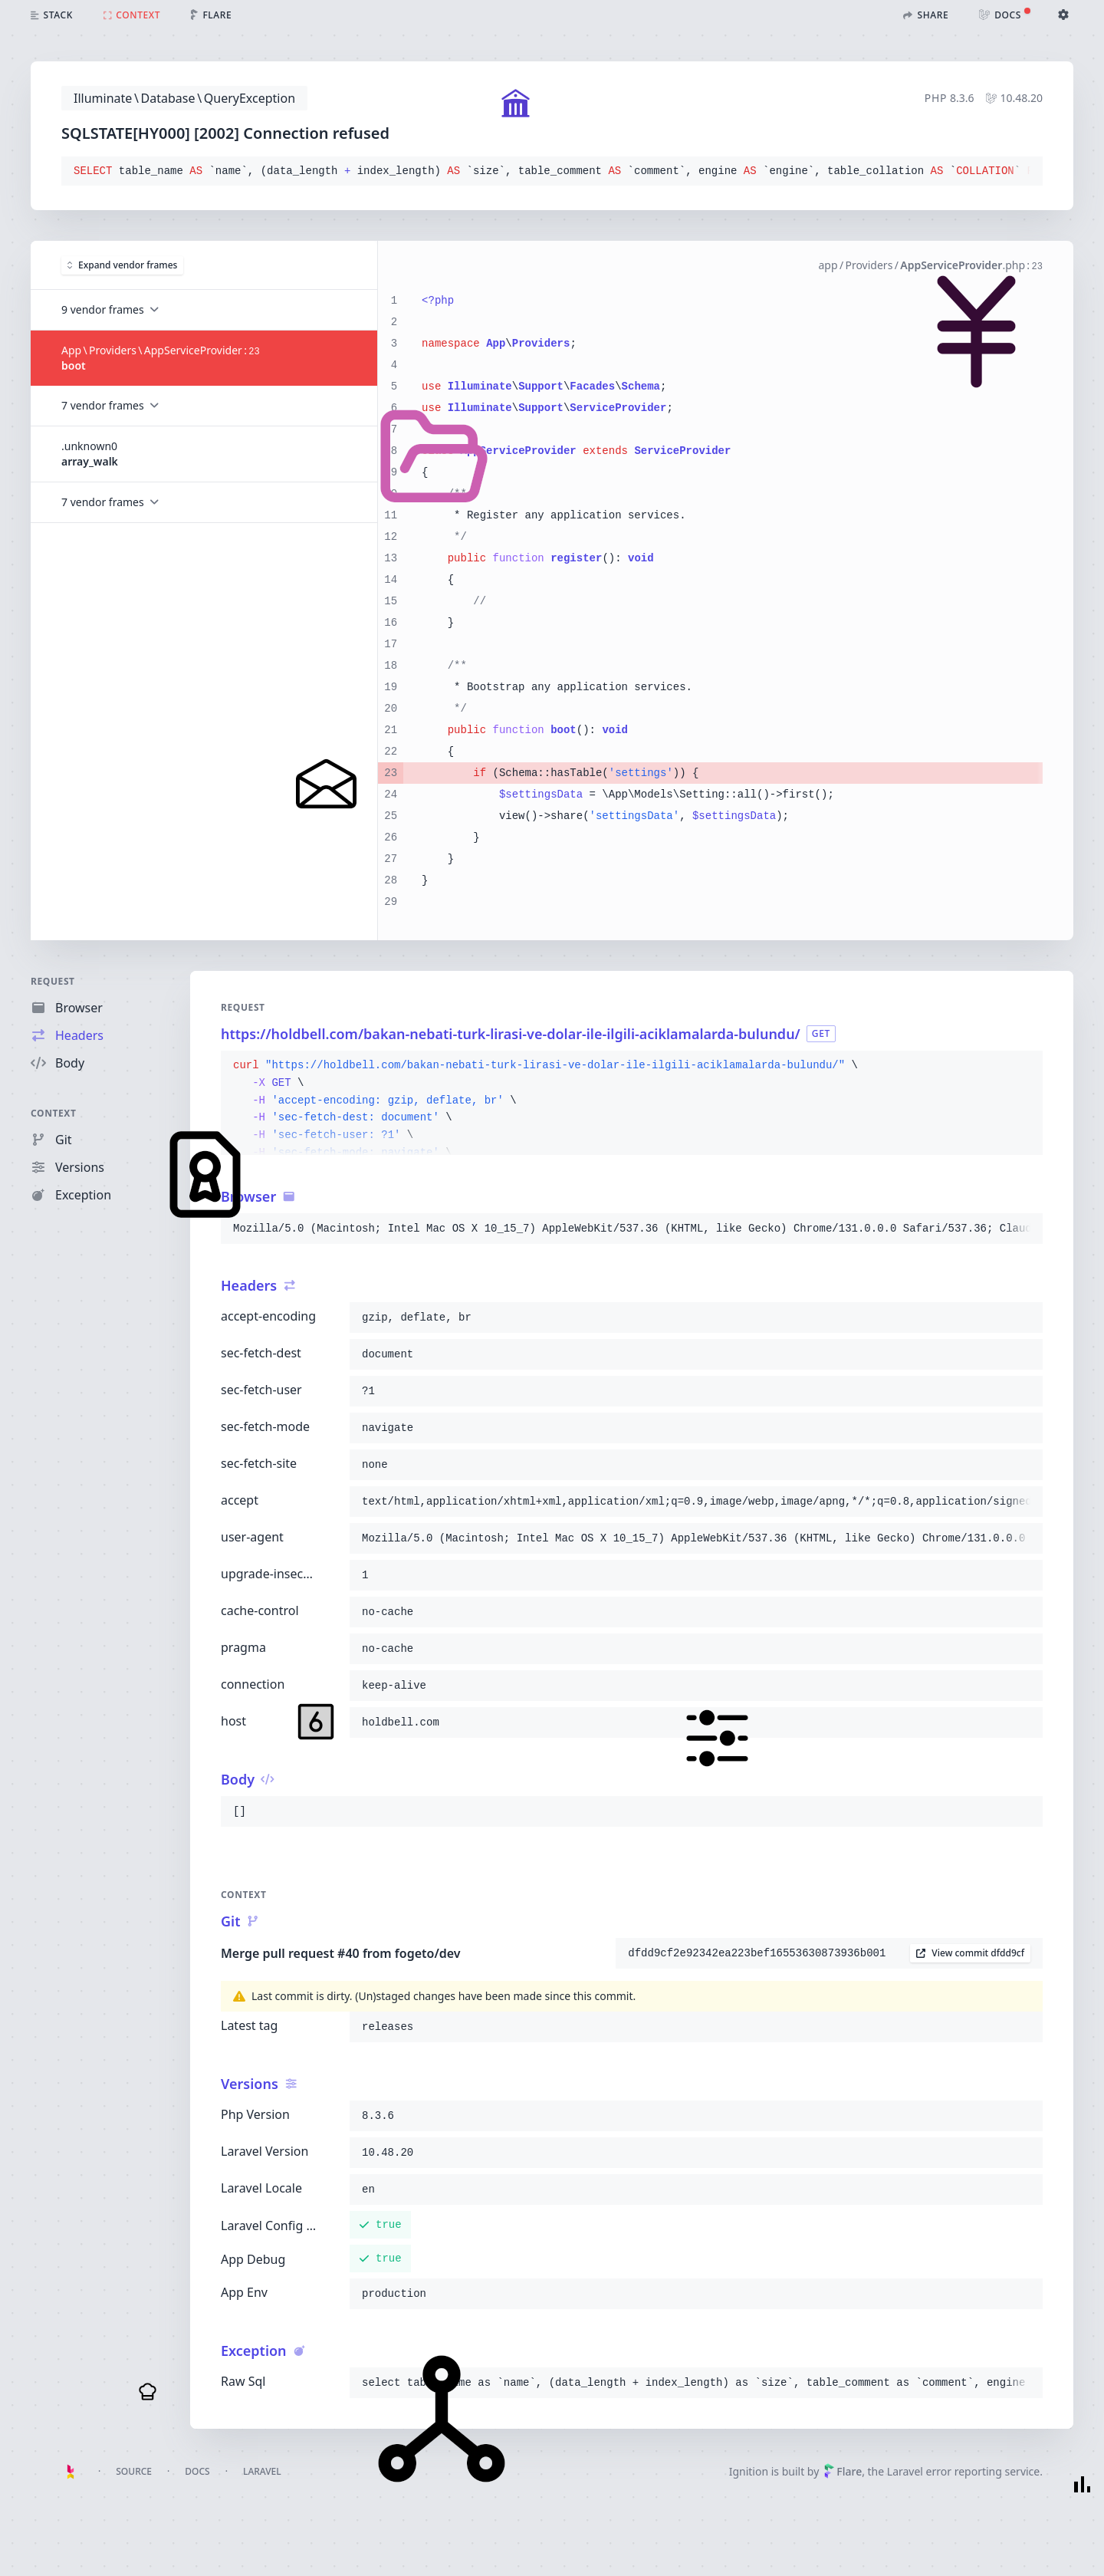  What do you see at coordinates (326, 785) in the screenshot?
I see `view read messages` at bounding box center [326, 785].